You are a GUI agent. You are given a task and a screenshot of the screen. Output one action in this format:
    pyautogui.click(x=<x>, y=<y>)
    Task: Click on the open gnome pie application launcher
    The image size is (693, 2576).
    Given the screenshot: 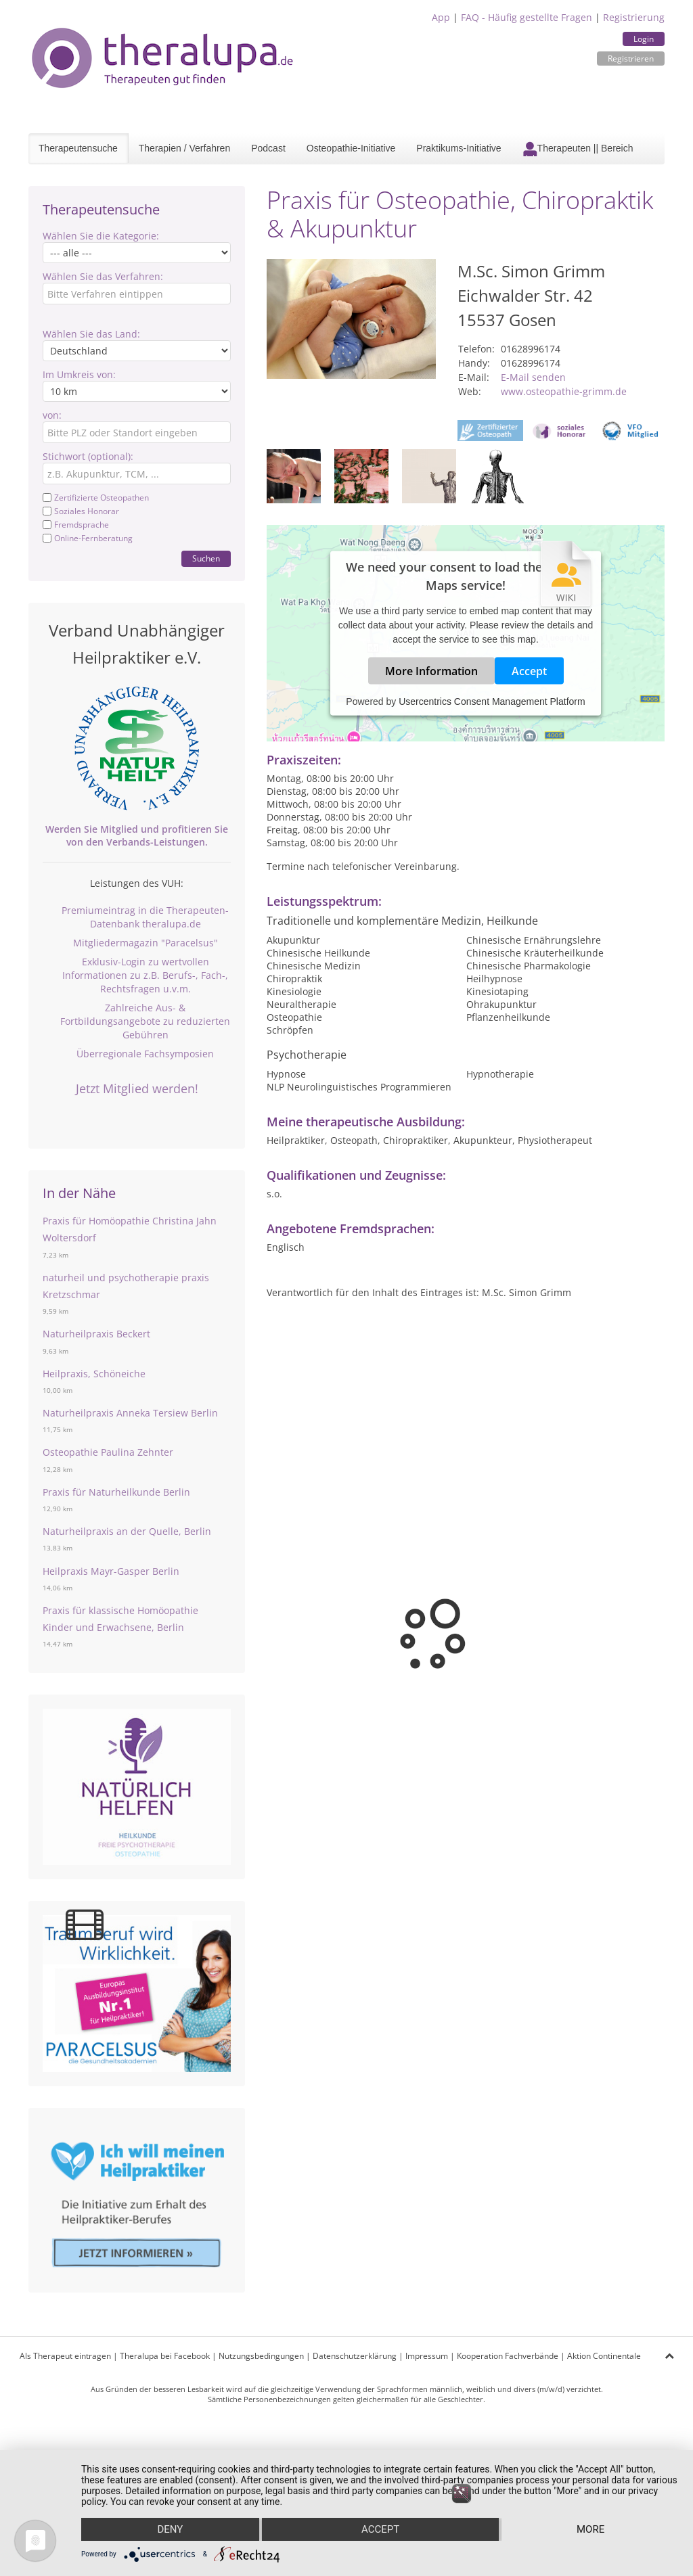 What is the action you would take?
    pyautogui.click(x=435, y=1634)
    